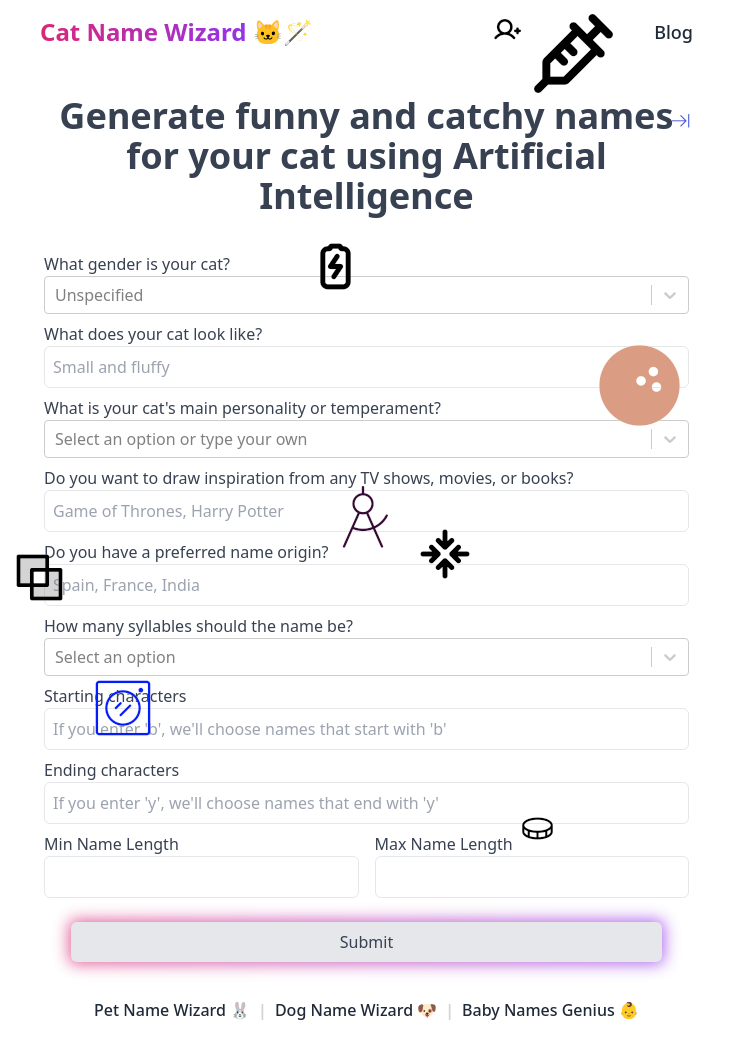  What do you see at coordinates (573, 53) in the screenshot?
I see `access medical or health information` at bounding box center [573, 53].